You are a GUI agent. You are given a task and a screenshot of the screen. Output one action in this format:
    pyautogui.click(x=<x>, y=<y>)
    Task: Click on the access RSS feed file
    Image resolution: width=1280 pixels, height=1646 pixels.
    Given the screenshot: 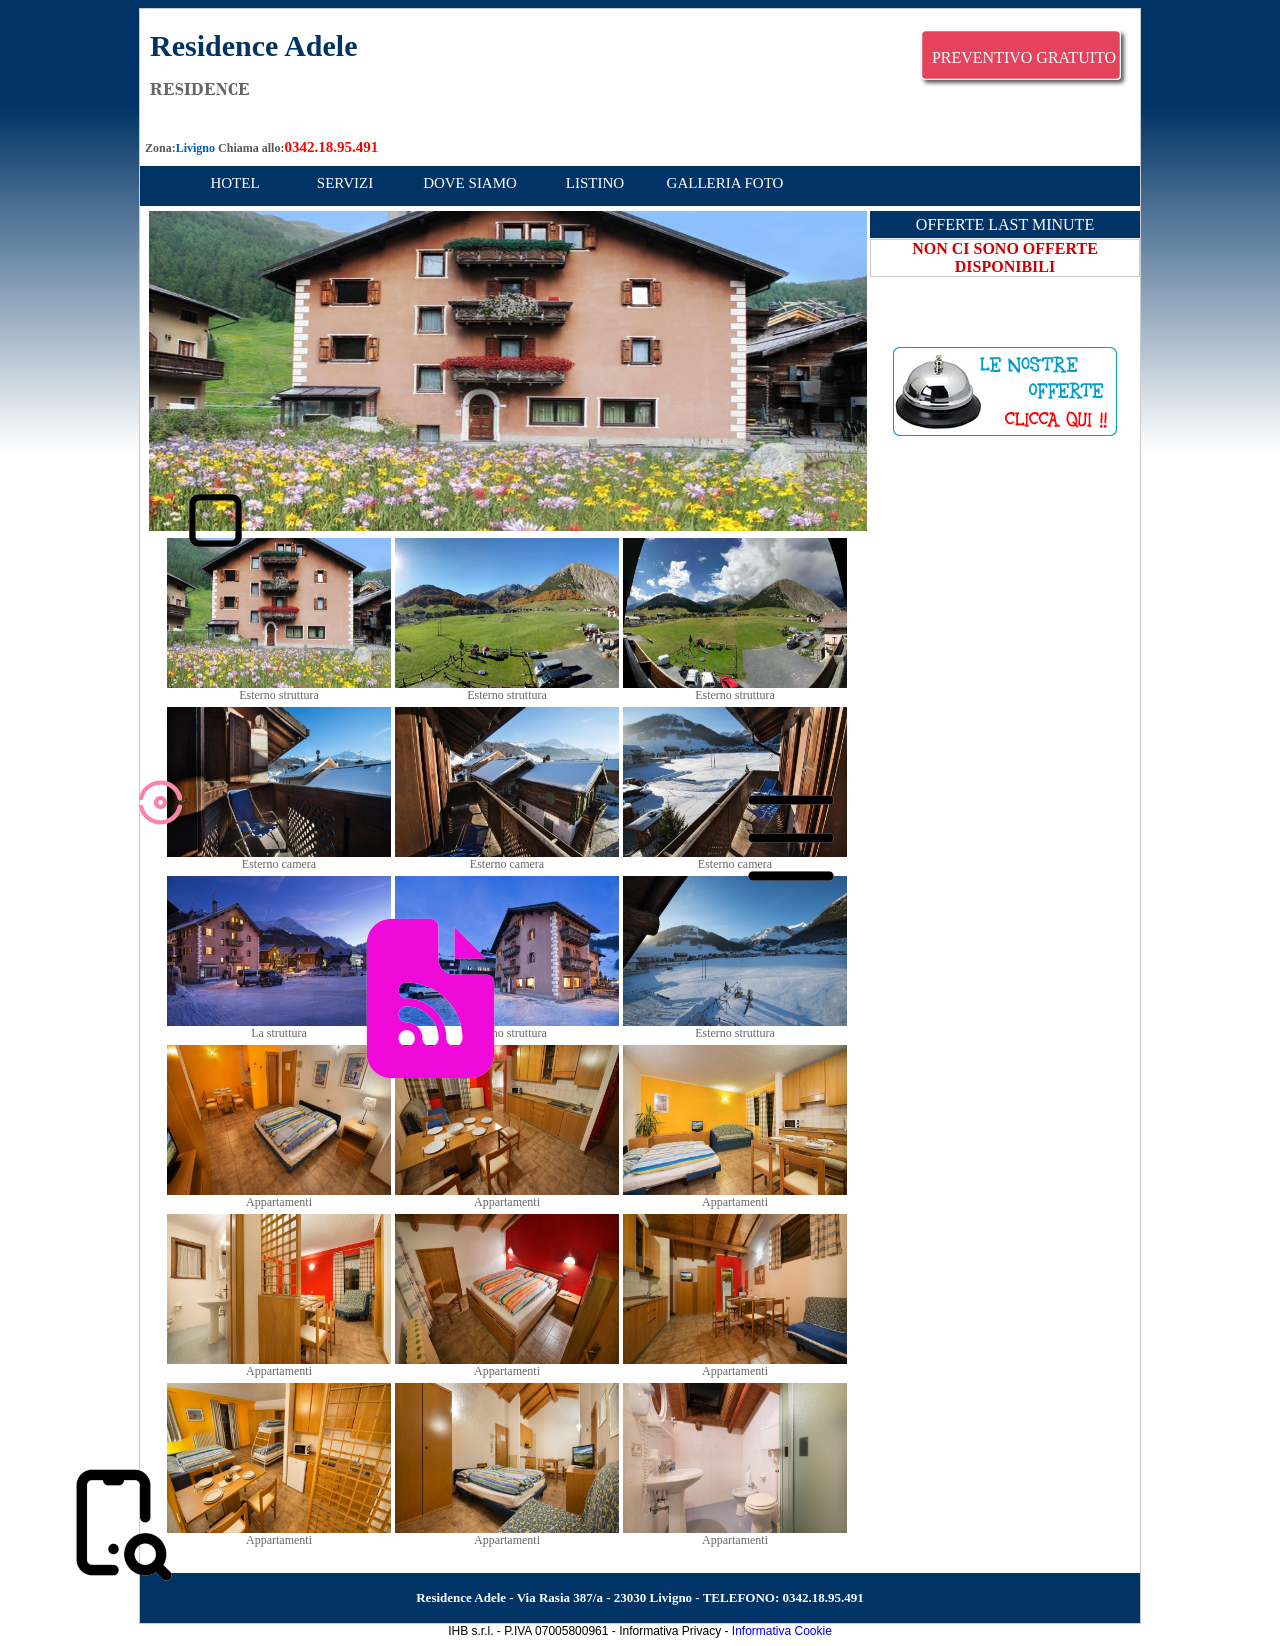 What is the action you would take?
    pyautogui.click(x=430, y=998)
    